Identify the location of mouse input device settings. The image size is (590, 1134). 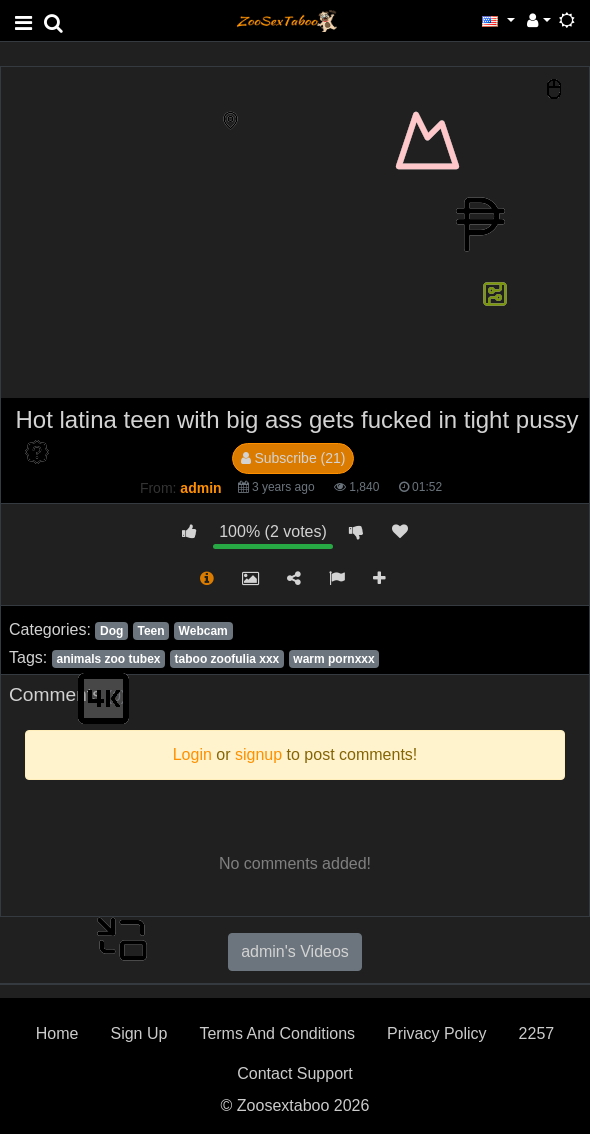
(554, 89).